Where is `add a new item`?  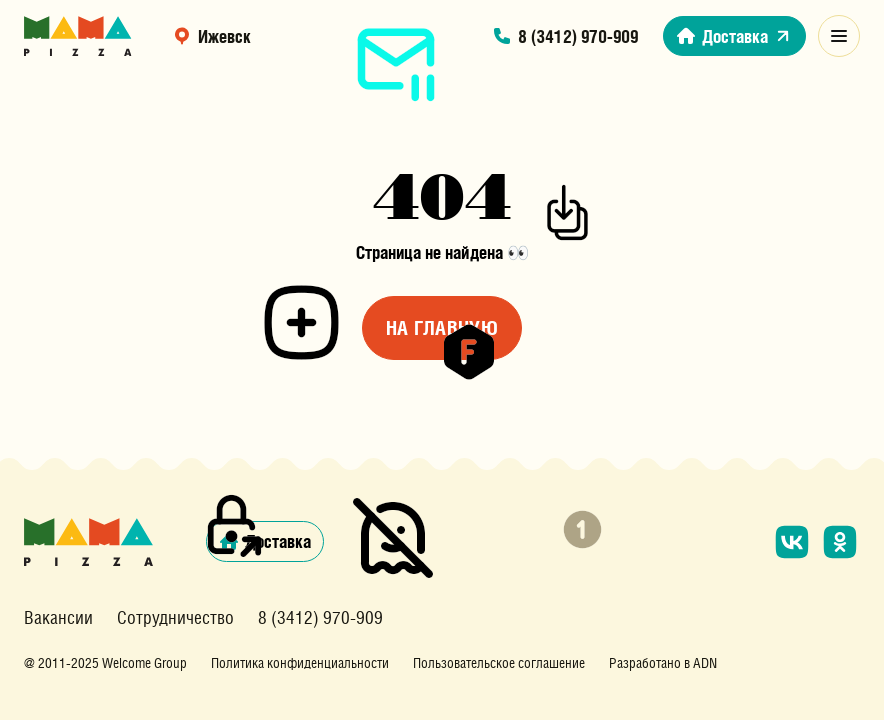
add a new item is located at coordinates (301, 322).